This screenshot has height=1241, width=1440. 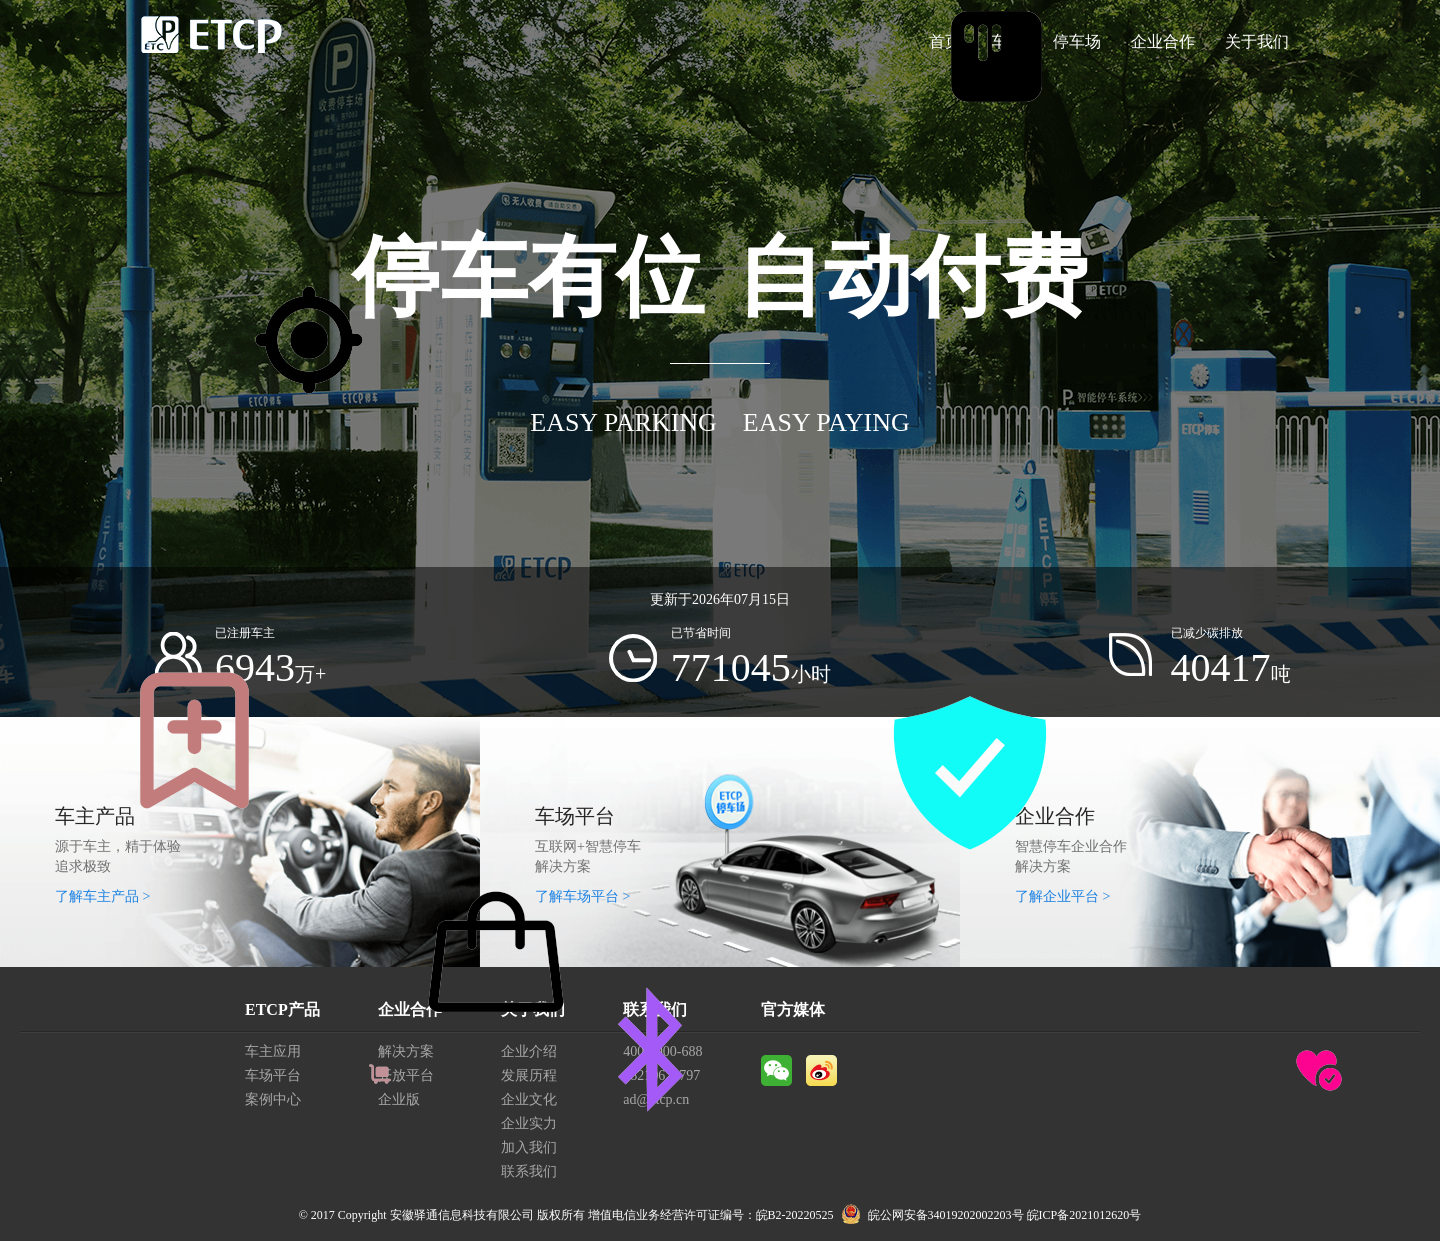 I want to click on view items ready for shipping, so click(x=380, y=1074).